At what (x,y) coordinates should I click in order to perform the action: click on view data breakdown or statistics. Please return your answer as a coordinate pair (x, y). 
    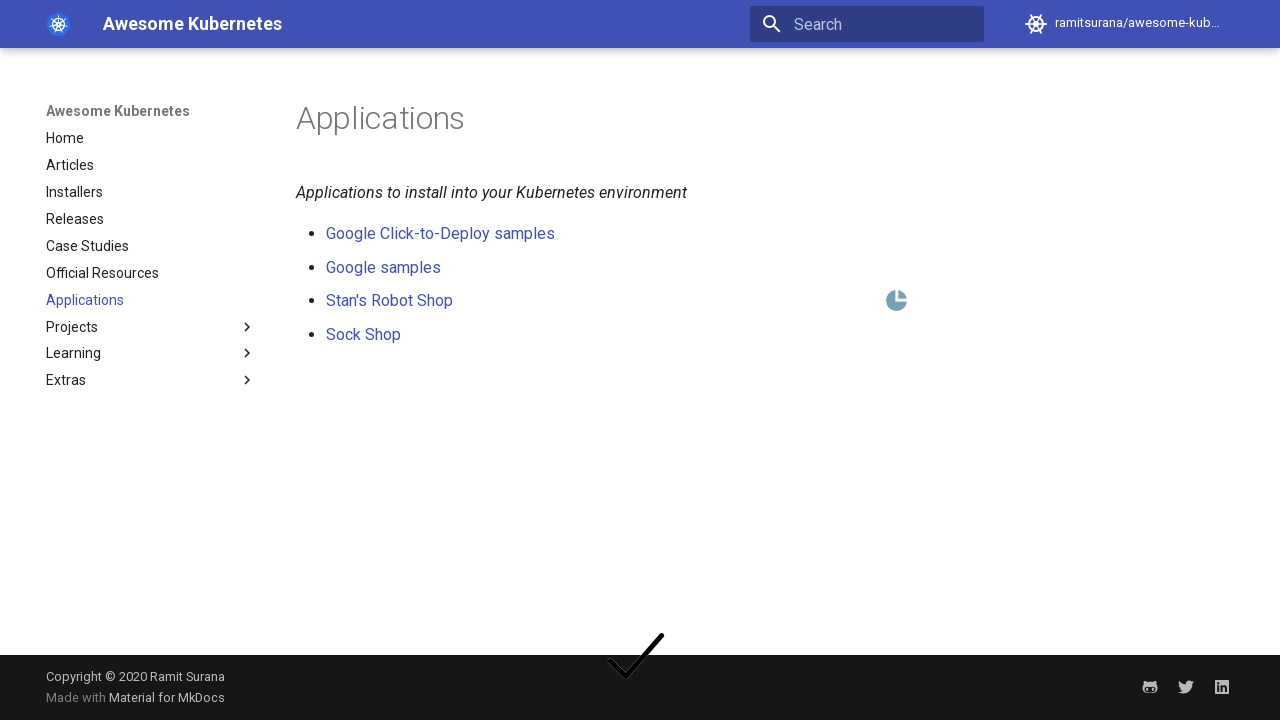
    Looking at the image, I should click on (896, 300).